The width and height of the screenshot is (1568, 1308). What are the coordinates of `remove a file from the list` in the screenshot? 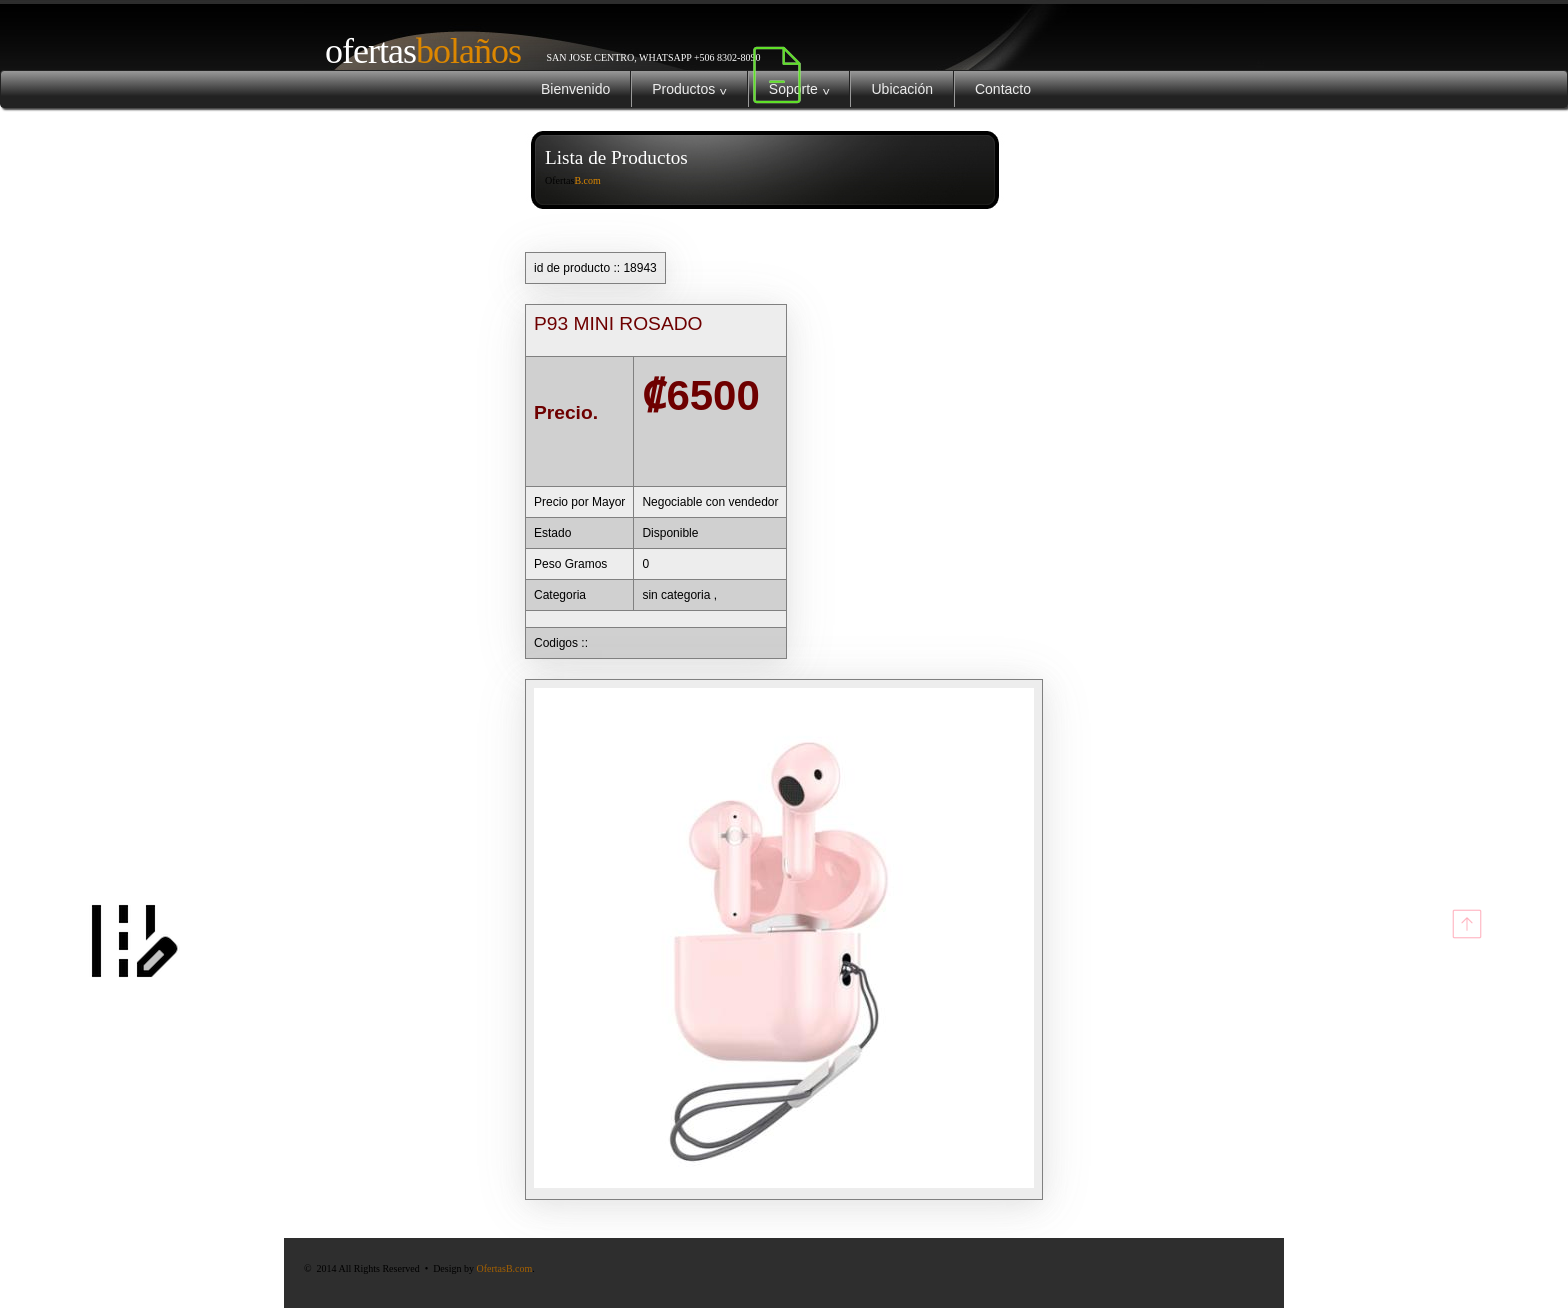 It's located at (777, 75).